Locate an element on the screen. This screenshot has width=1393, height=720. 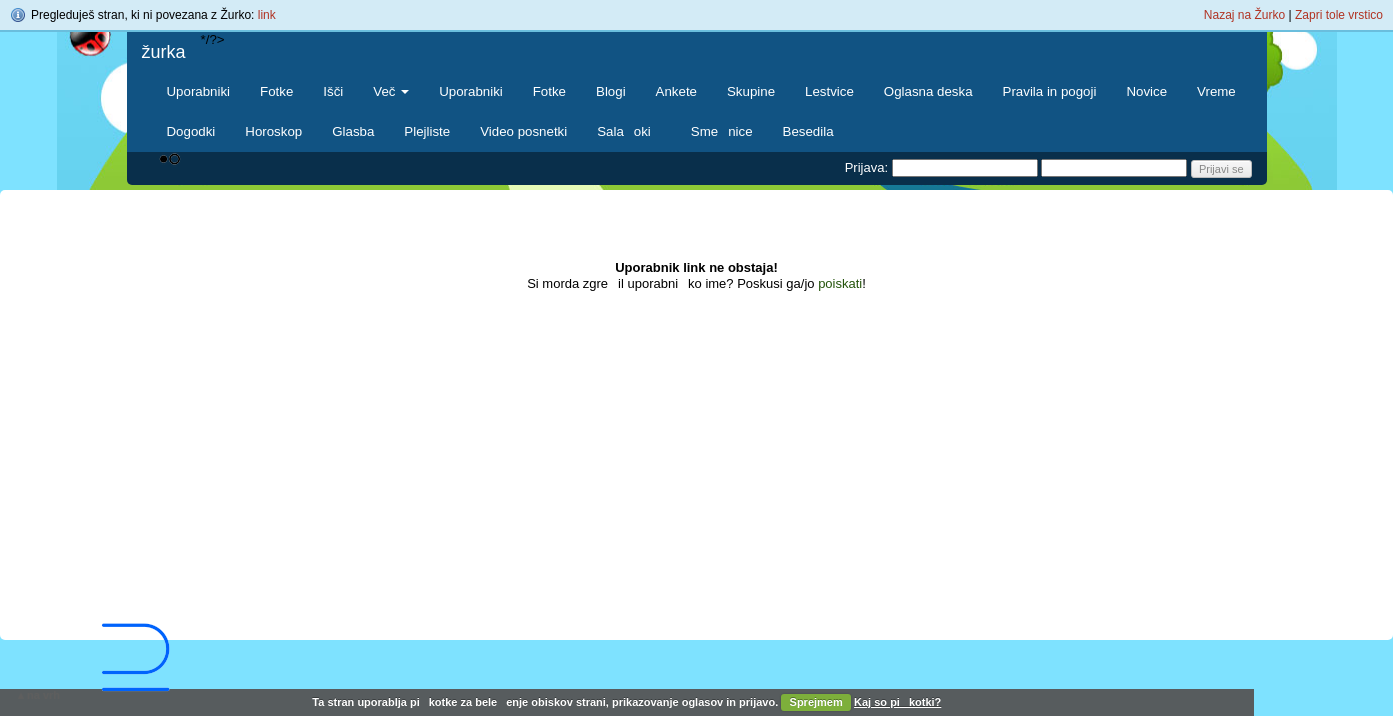
indicates weak HDR signal or low HDR quality is located at coordinates (170, 159).